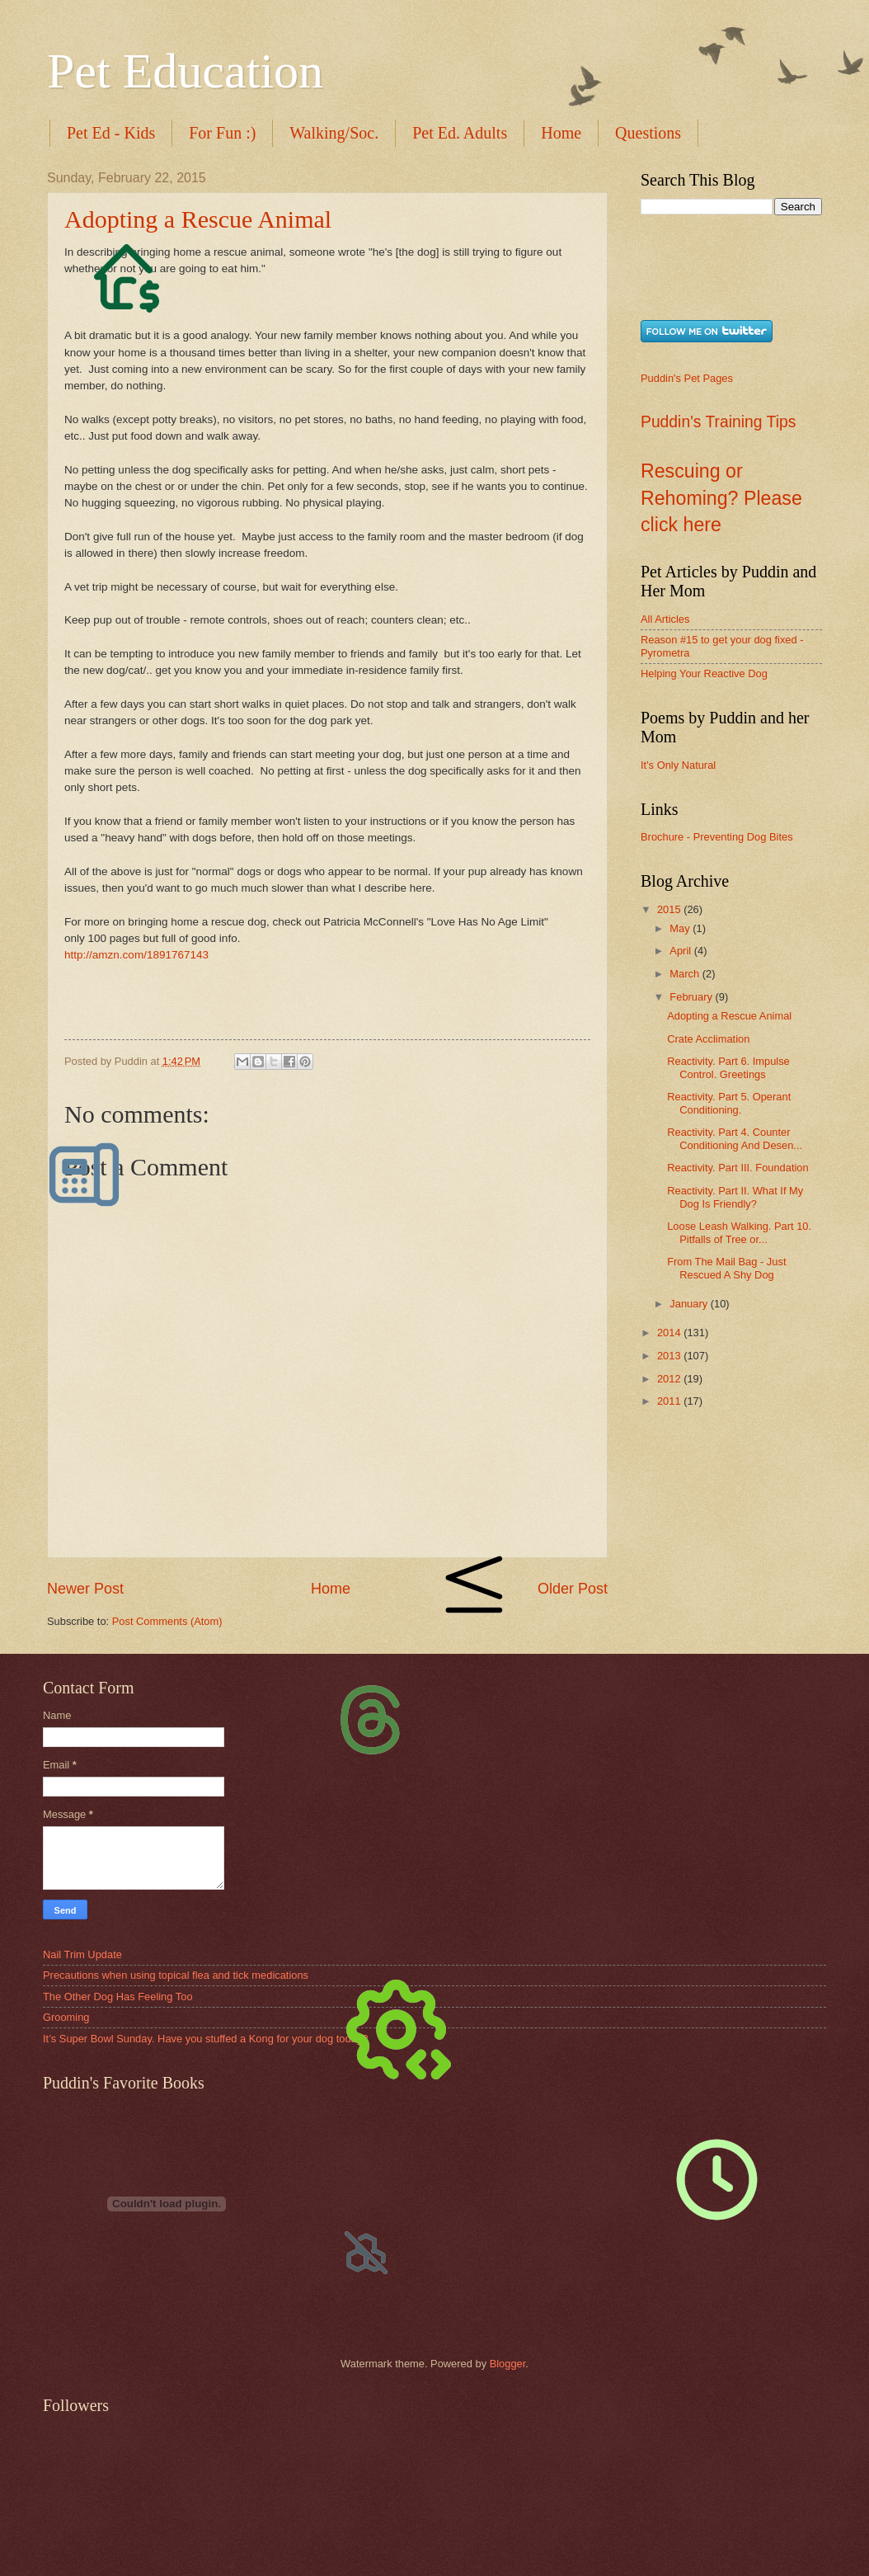 The width and height of the screenshot is (869, 2576). Describe the element at coordinates (475, 1585) in the screenshot. I see `less than or equal to mathematical operator` at that location.